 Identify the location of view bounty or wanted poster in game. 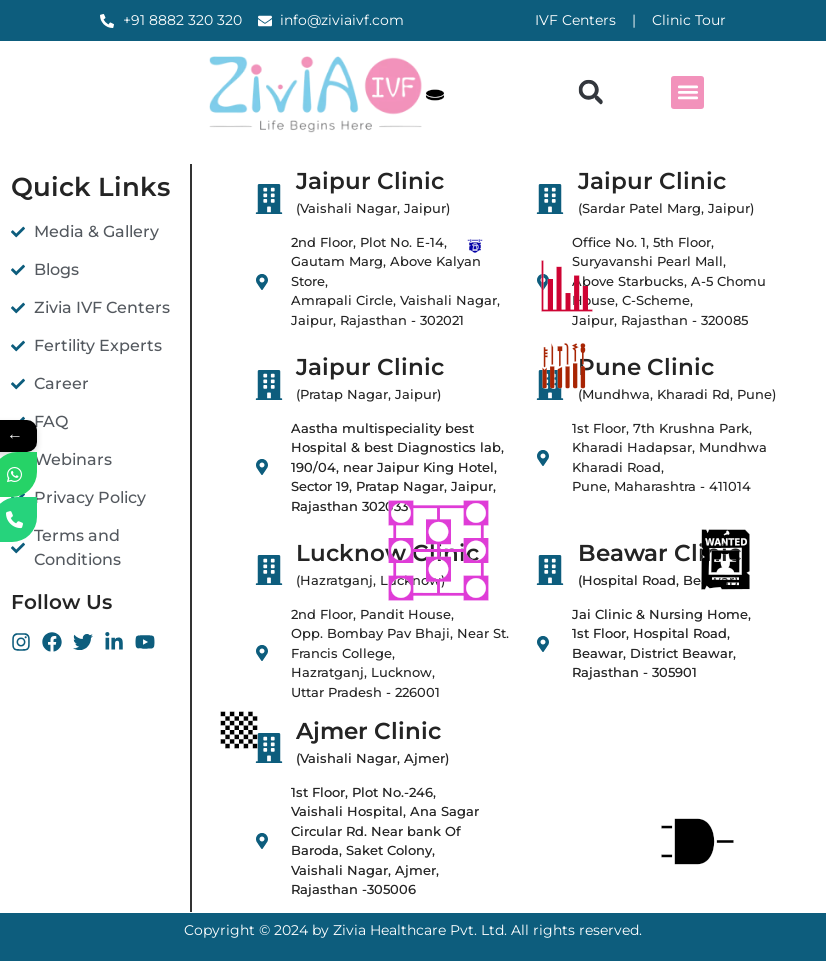
(725, 559).